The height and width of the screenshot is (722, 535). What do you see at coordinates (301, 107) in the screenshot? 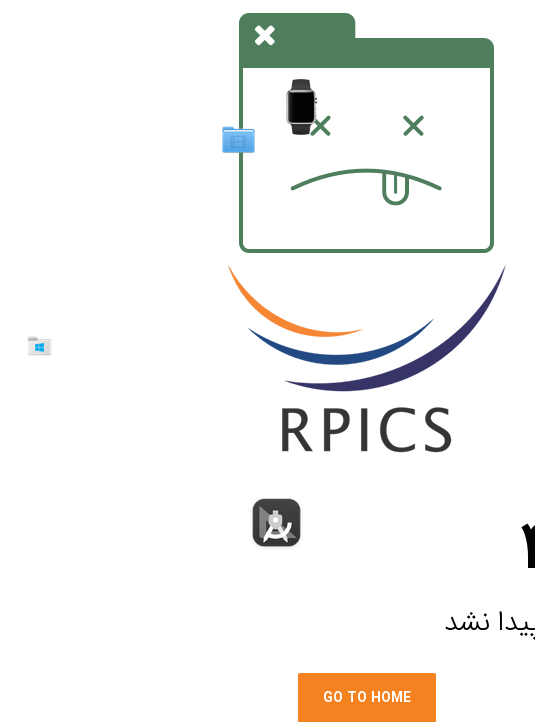
I see `apple watch device icon` at bounding box center [301, 107].